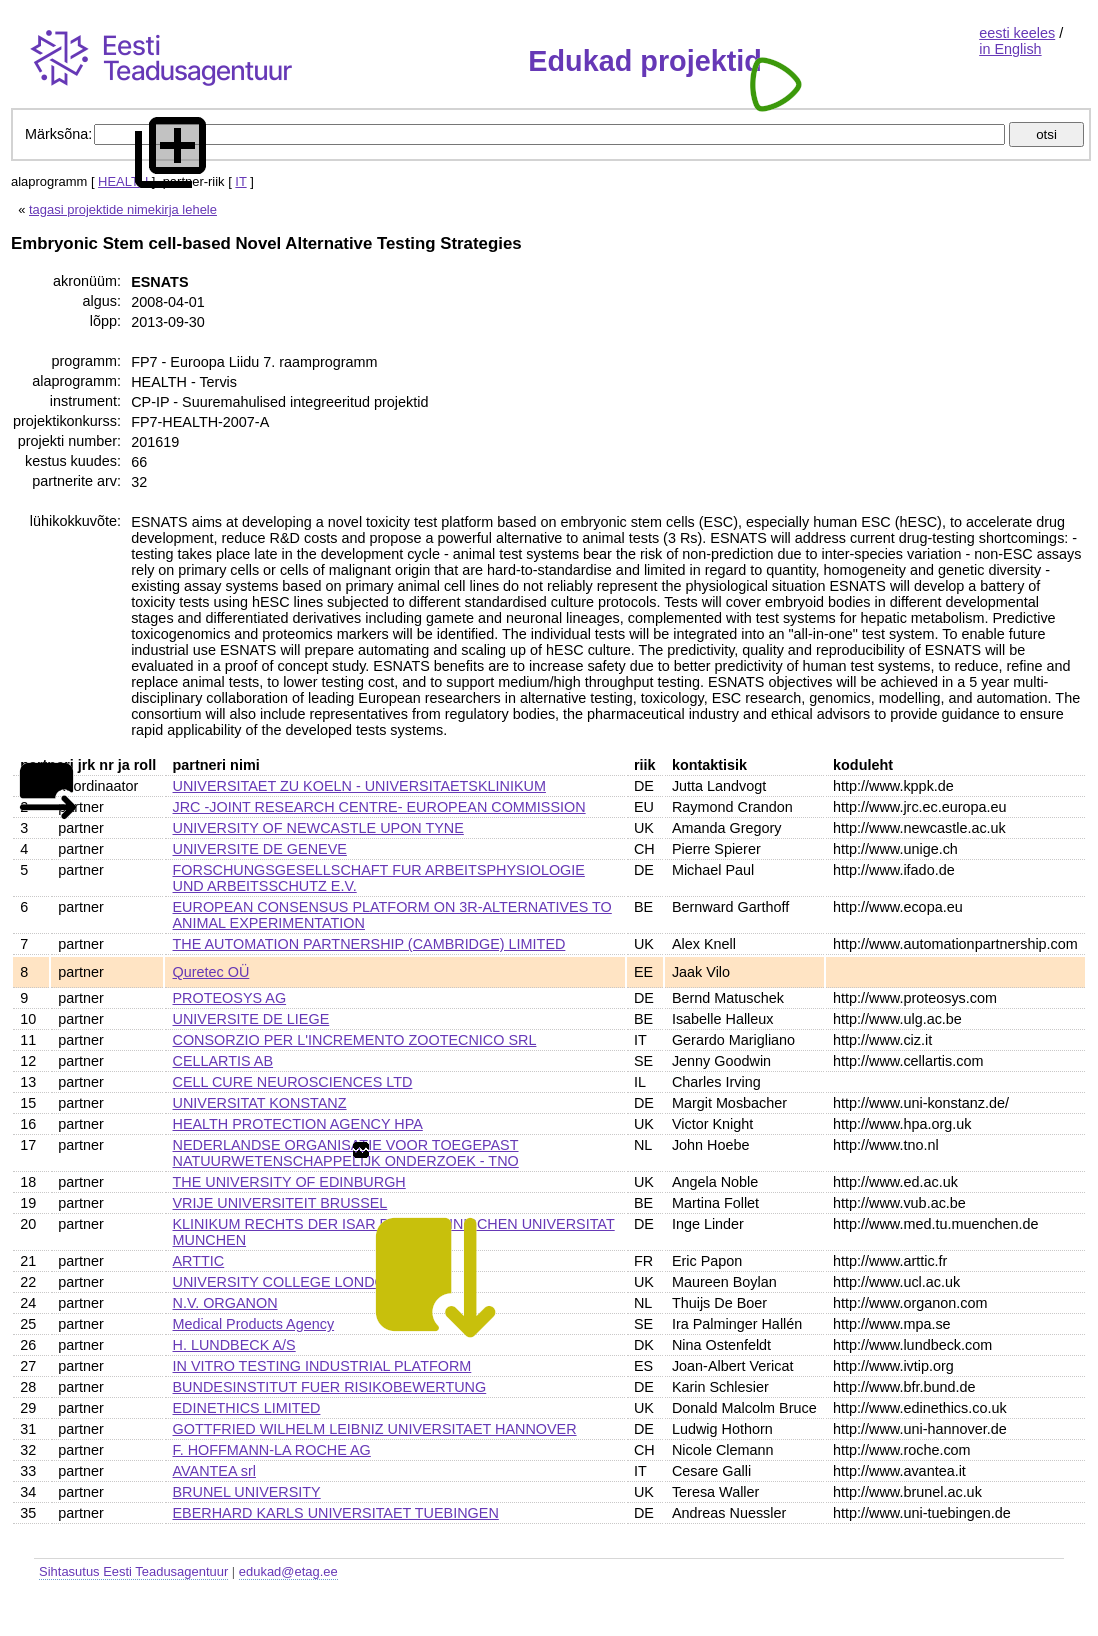  Describe the element at coordinates (170, 152) in the screenshot. I see `add item to queue or playlist` at that location.